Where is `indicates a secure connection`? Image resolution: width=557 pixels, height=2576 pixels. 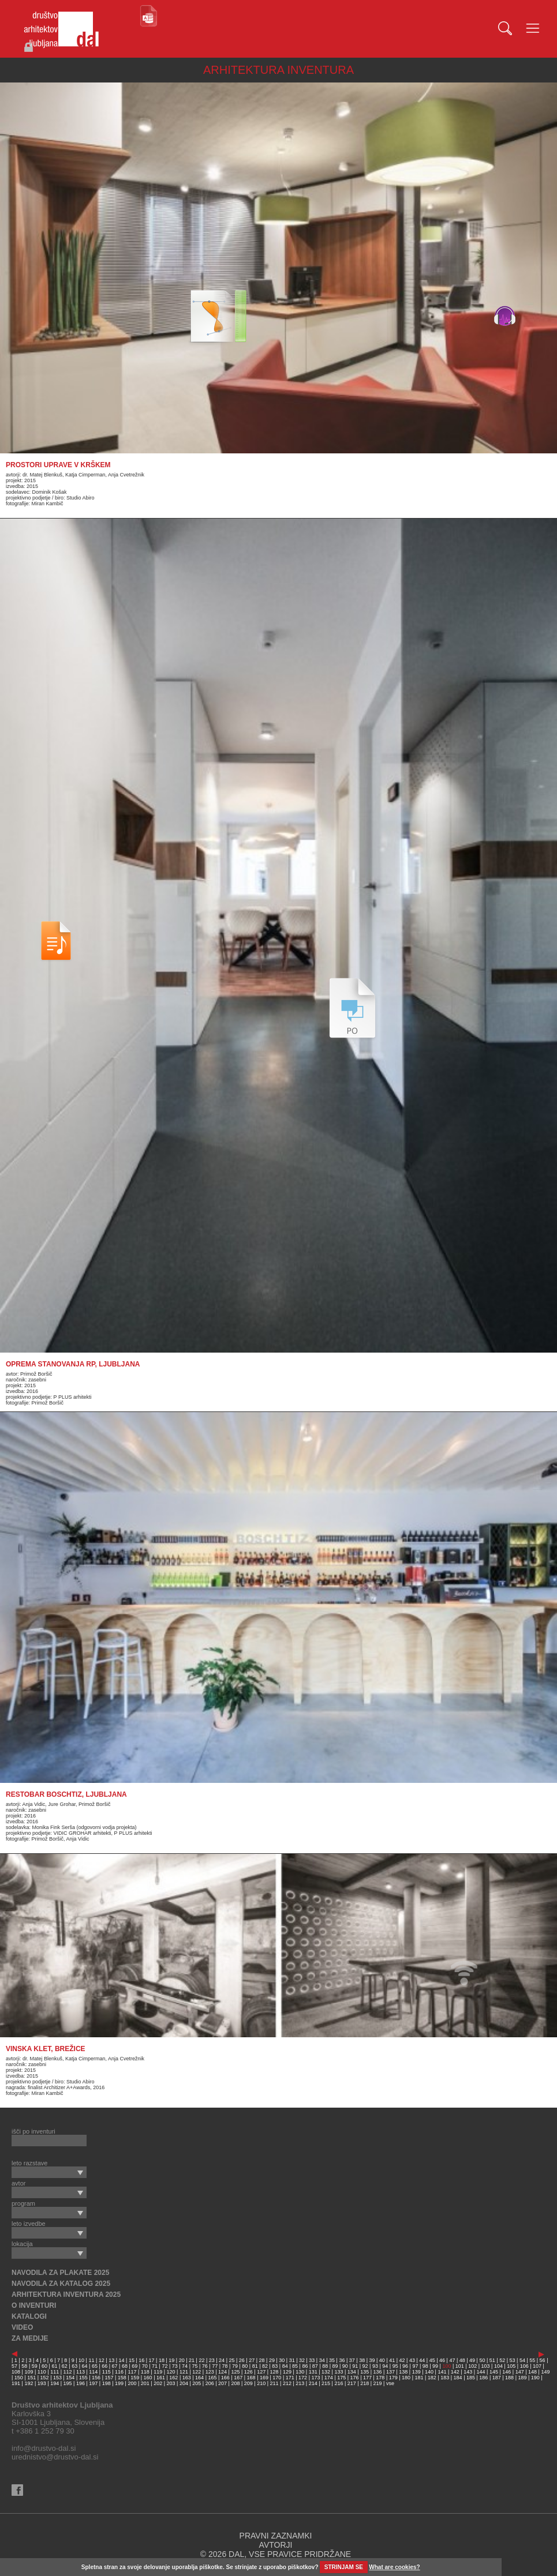 indicates a secure connection is located at coordinates (28, 47).